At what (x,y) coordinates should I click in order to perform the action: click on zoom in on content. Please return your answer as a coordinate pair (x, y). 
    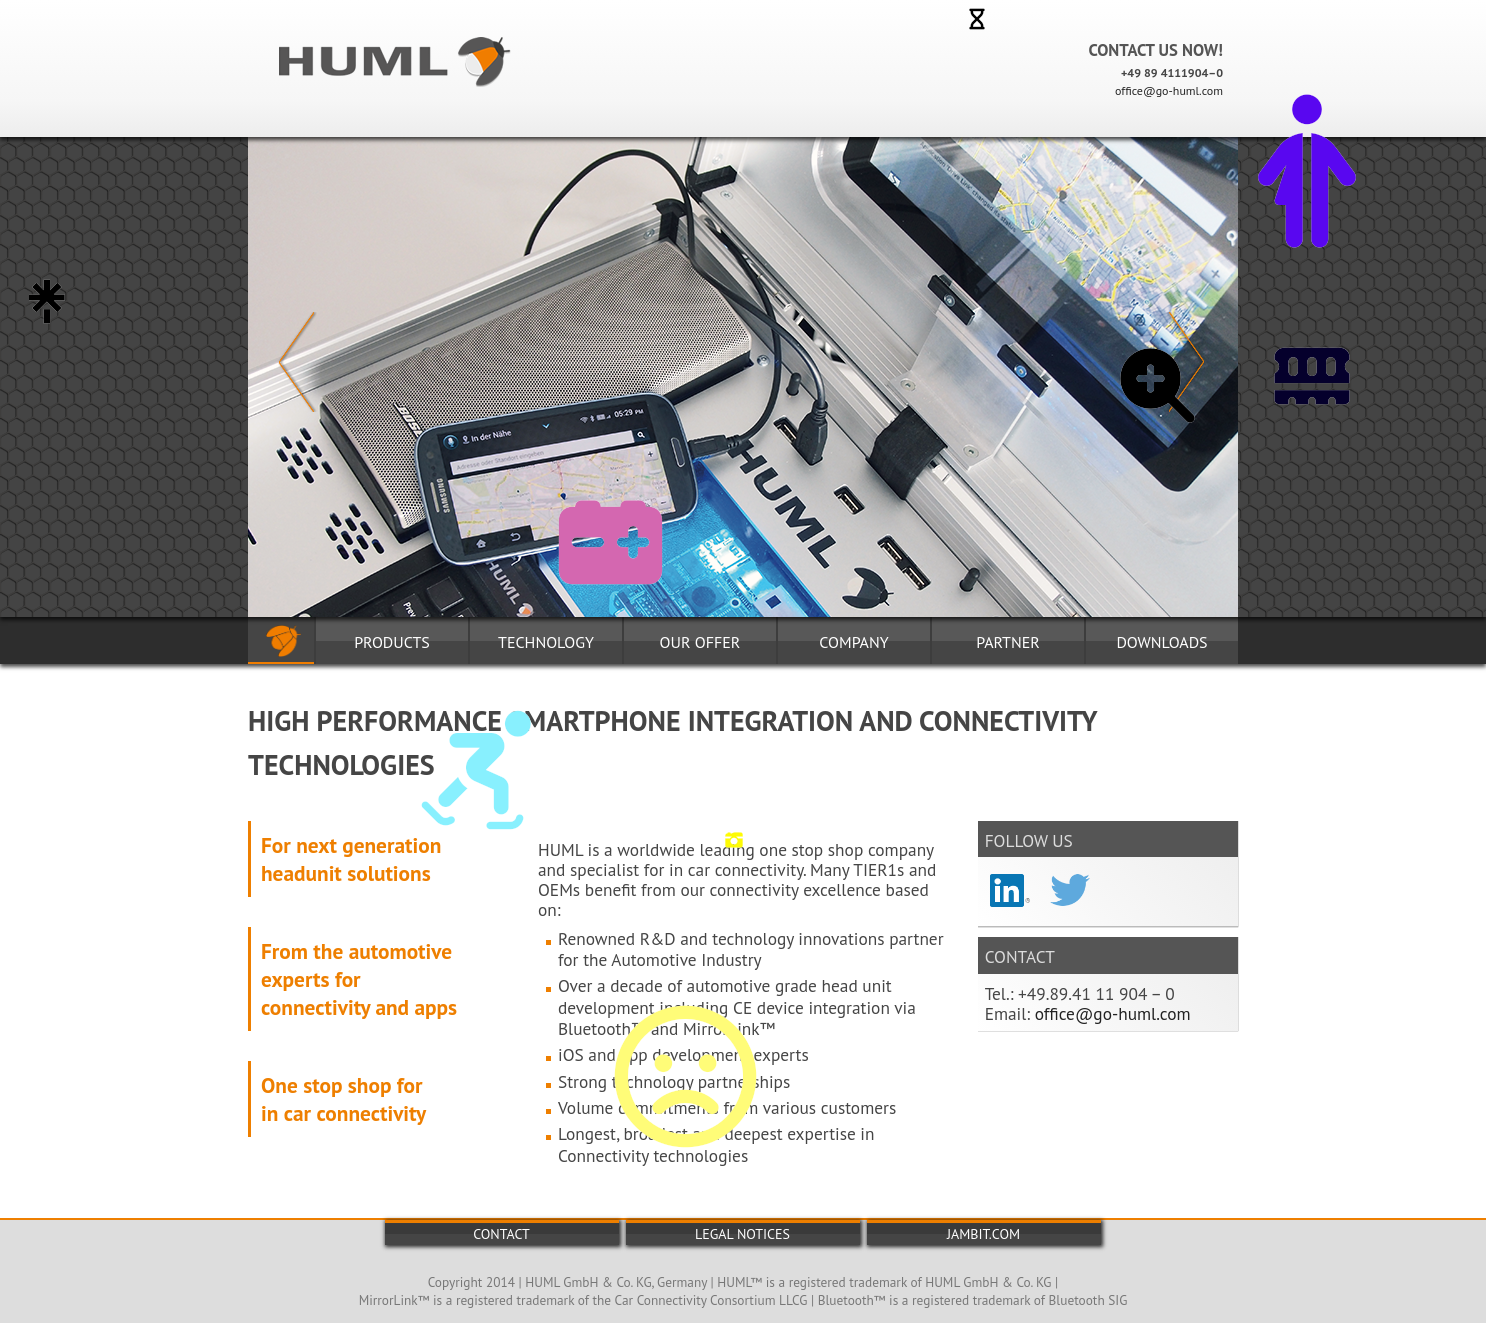
    Looking at the image, I should click on (1157, 385).